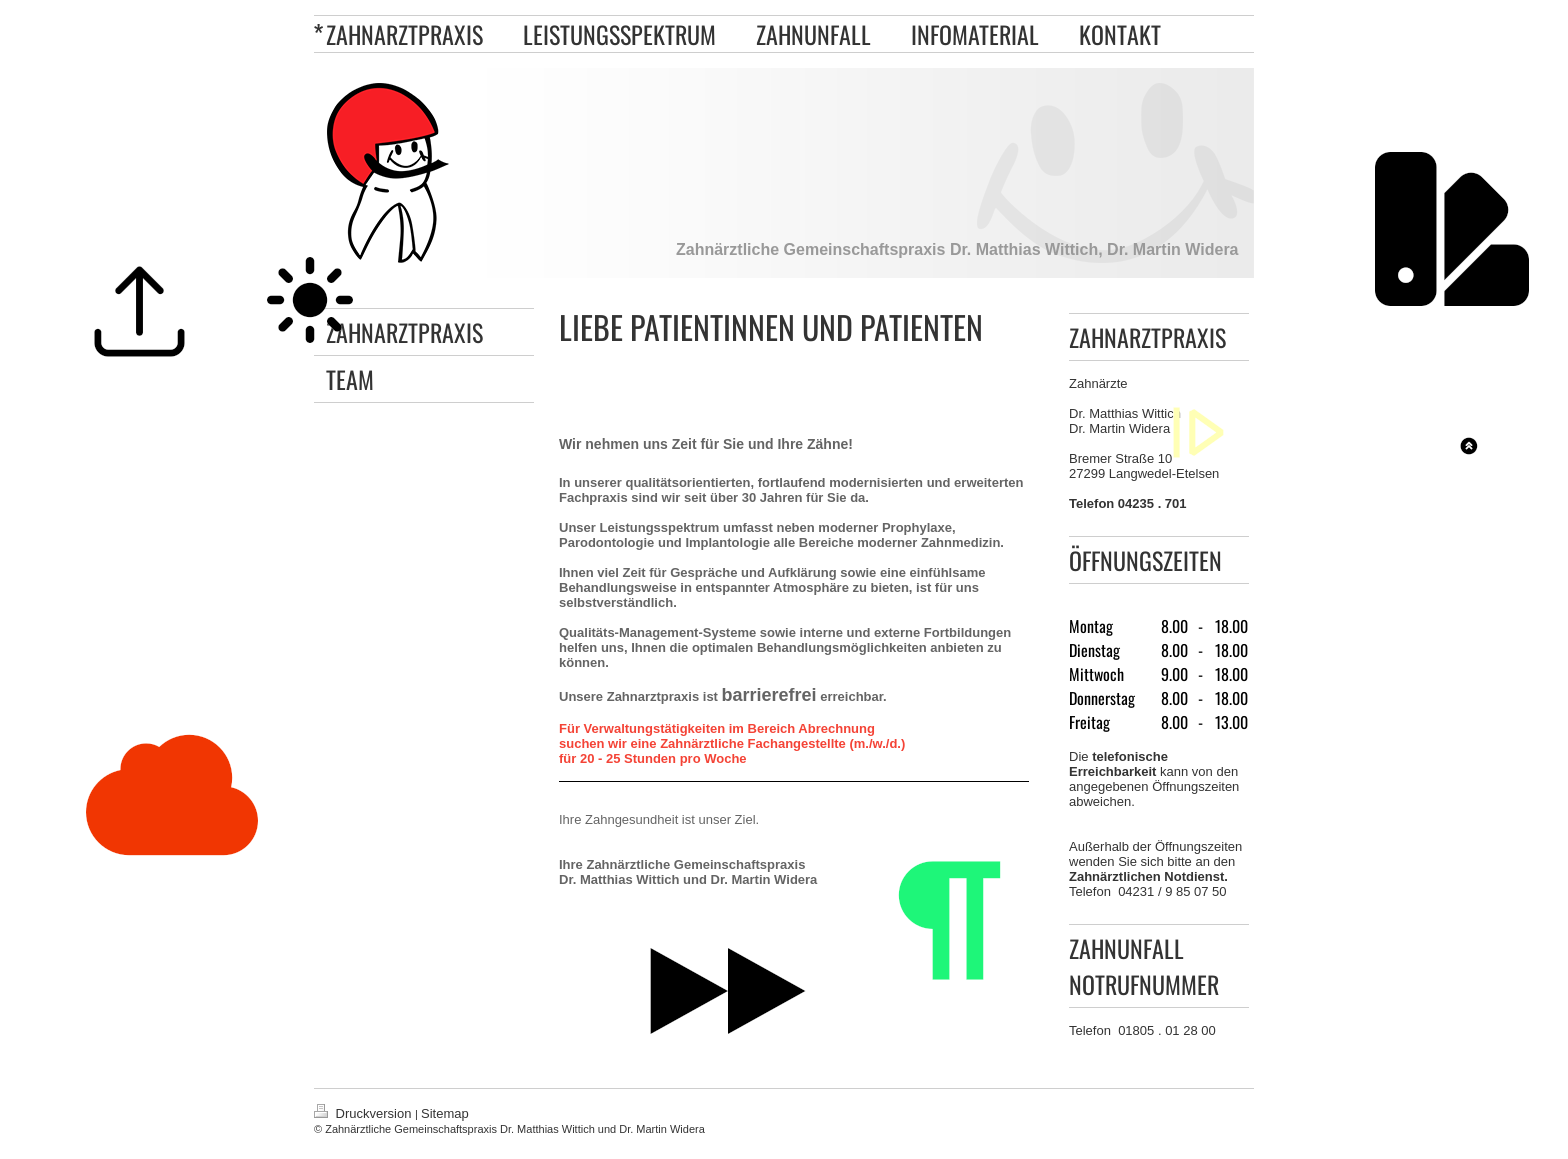 This screenshot has width=1568, height=1159. What do you see at coordinates (139, 311) in the screenshot?
I see `upload a file or document` at bounding box center [139, 311].